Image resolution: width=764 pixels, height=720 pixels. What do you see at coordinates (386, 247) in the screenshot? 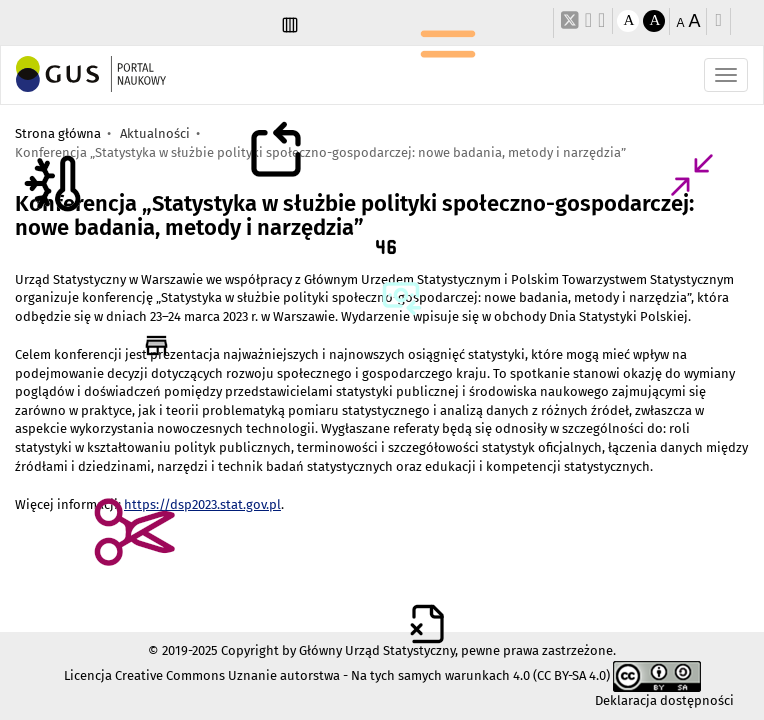
I see `displays the number 46 as a label or badge` at bounding box center [386, 247].